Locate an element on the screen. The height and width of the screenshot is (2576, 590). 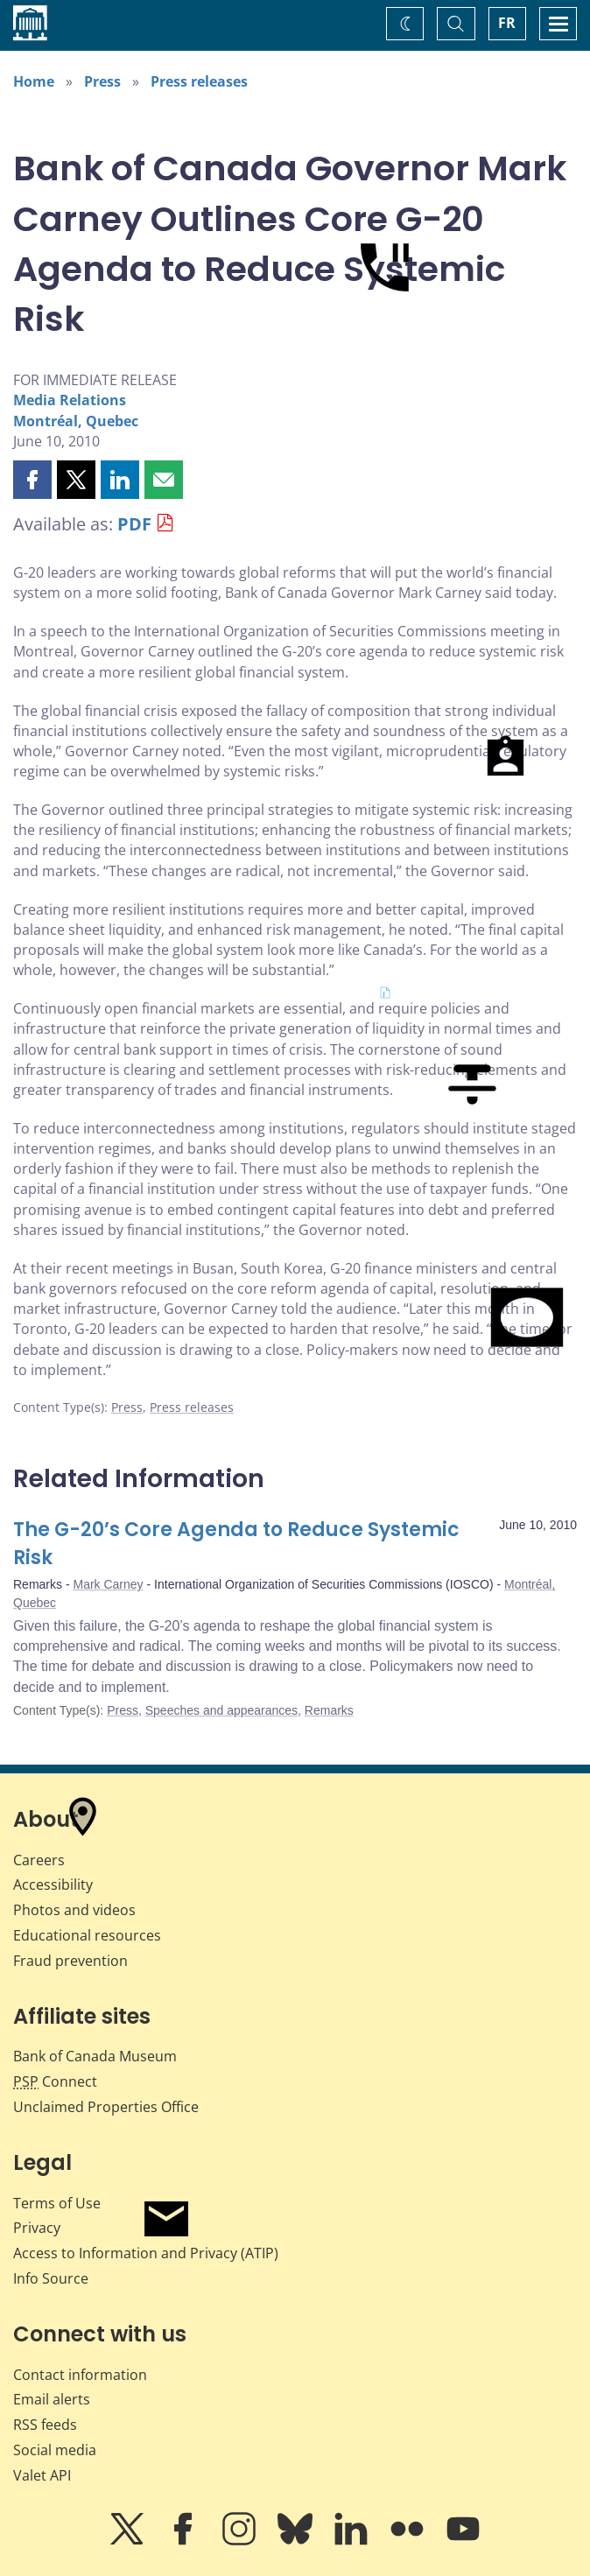
open your email inbox is located at coordinates (166, 2219).